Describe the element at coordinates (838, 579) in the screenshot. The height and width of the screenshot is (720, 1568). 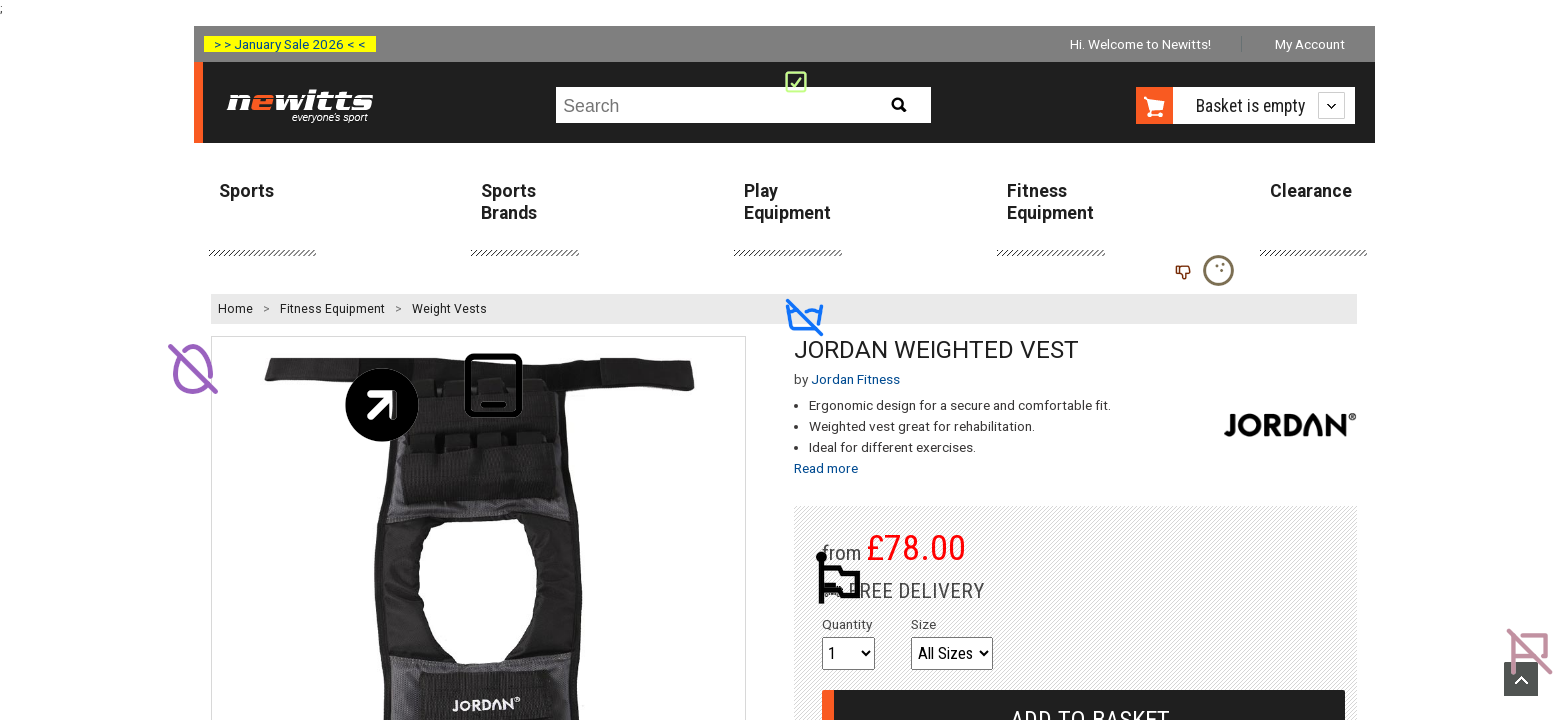
I see `access flag emoji or country symbols` at that location.